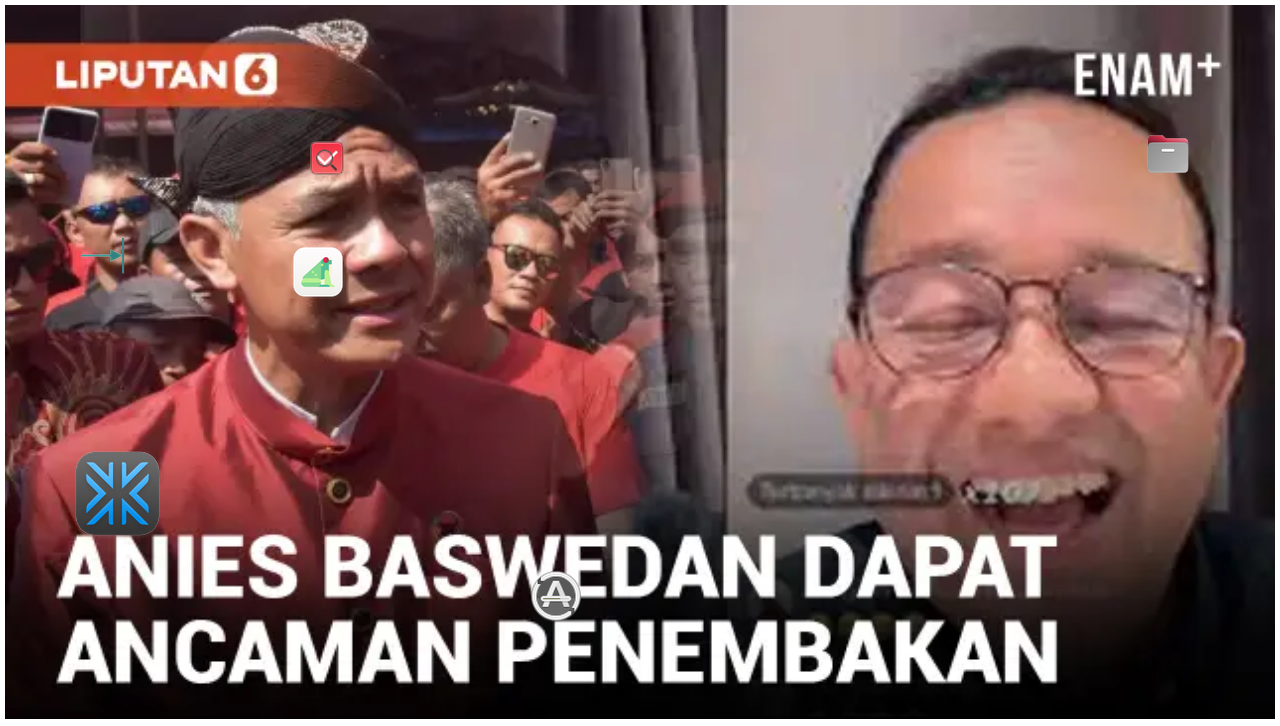 The height and width of the screenshot is (726, 1280). I want to click on open frog text extraction app, so click(318, 272).